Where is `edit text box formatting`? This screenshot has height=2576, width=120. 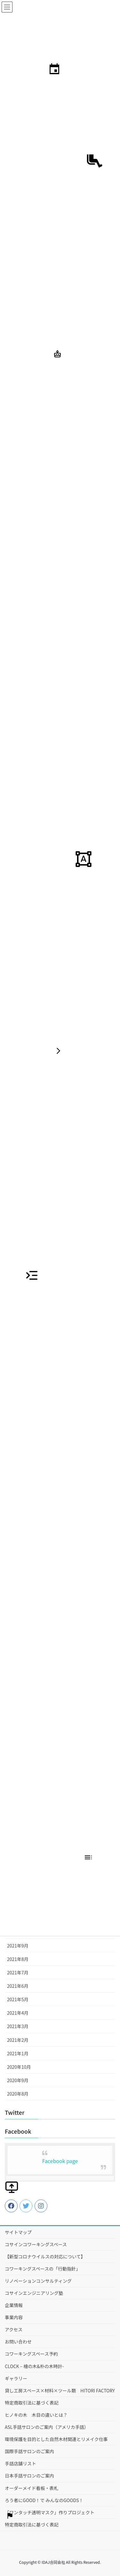
edit text box formatting is located at coordinates (84, 859).